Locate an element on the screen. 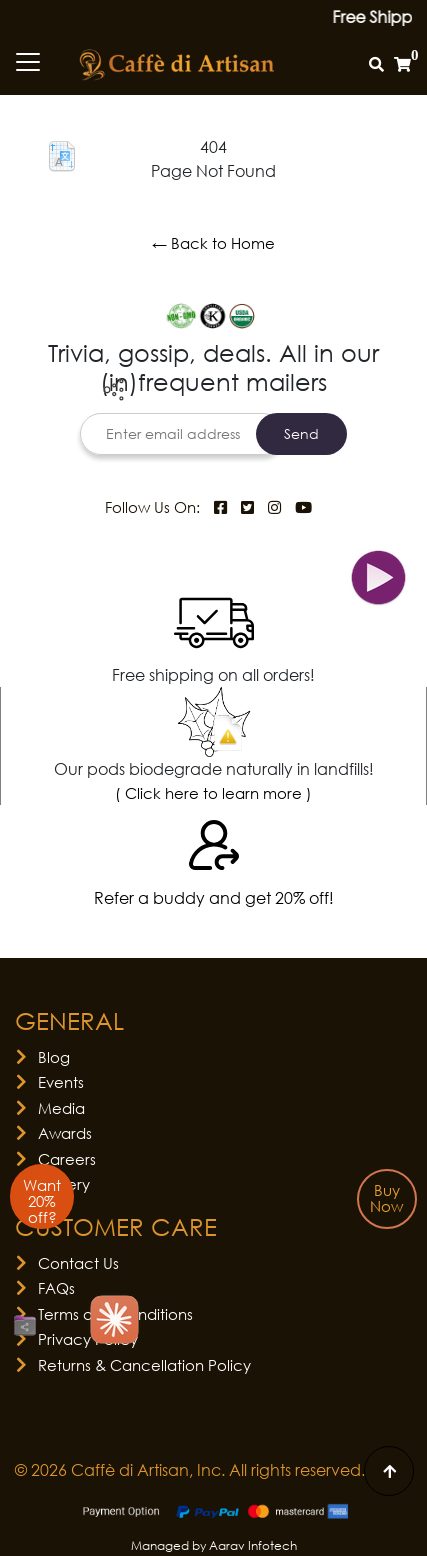 The image size is (427, 1556). track or monitor folder activity is located at coordinates (113, 390).